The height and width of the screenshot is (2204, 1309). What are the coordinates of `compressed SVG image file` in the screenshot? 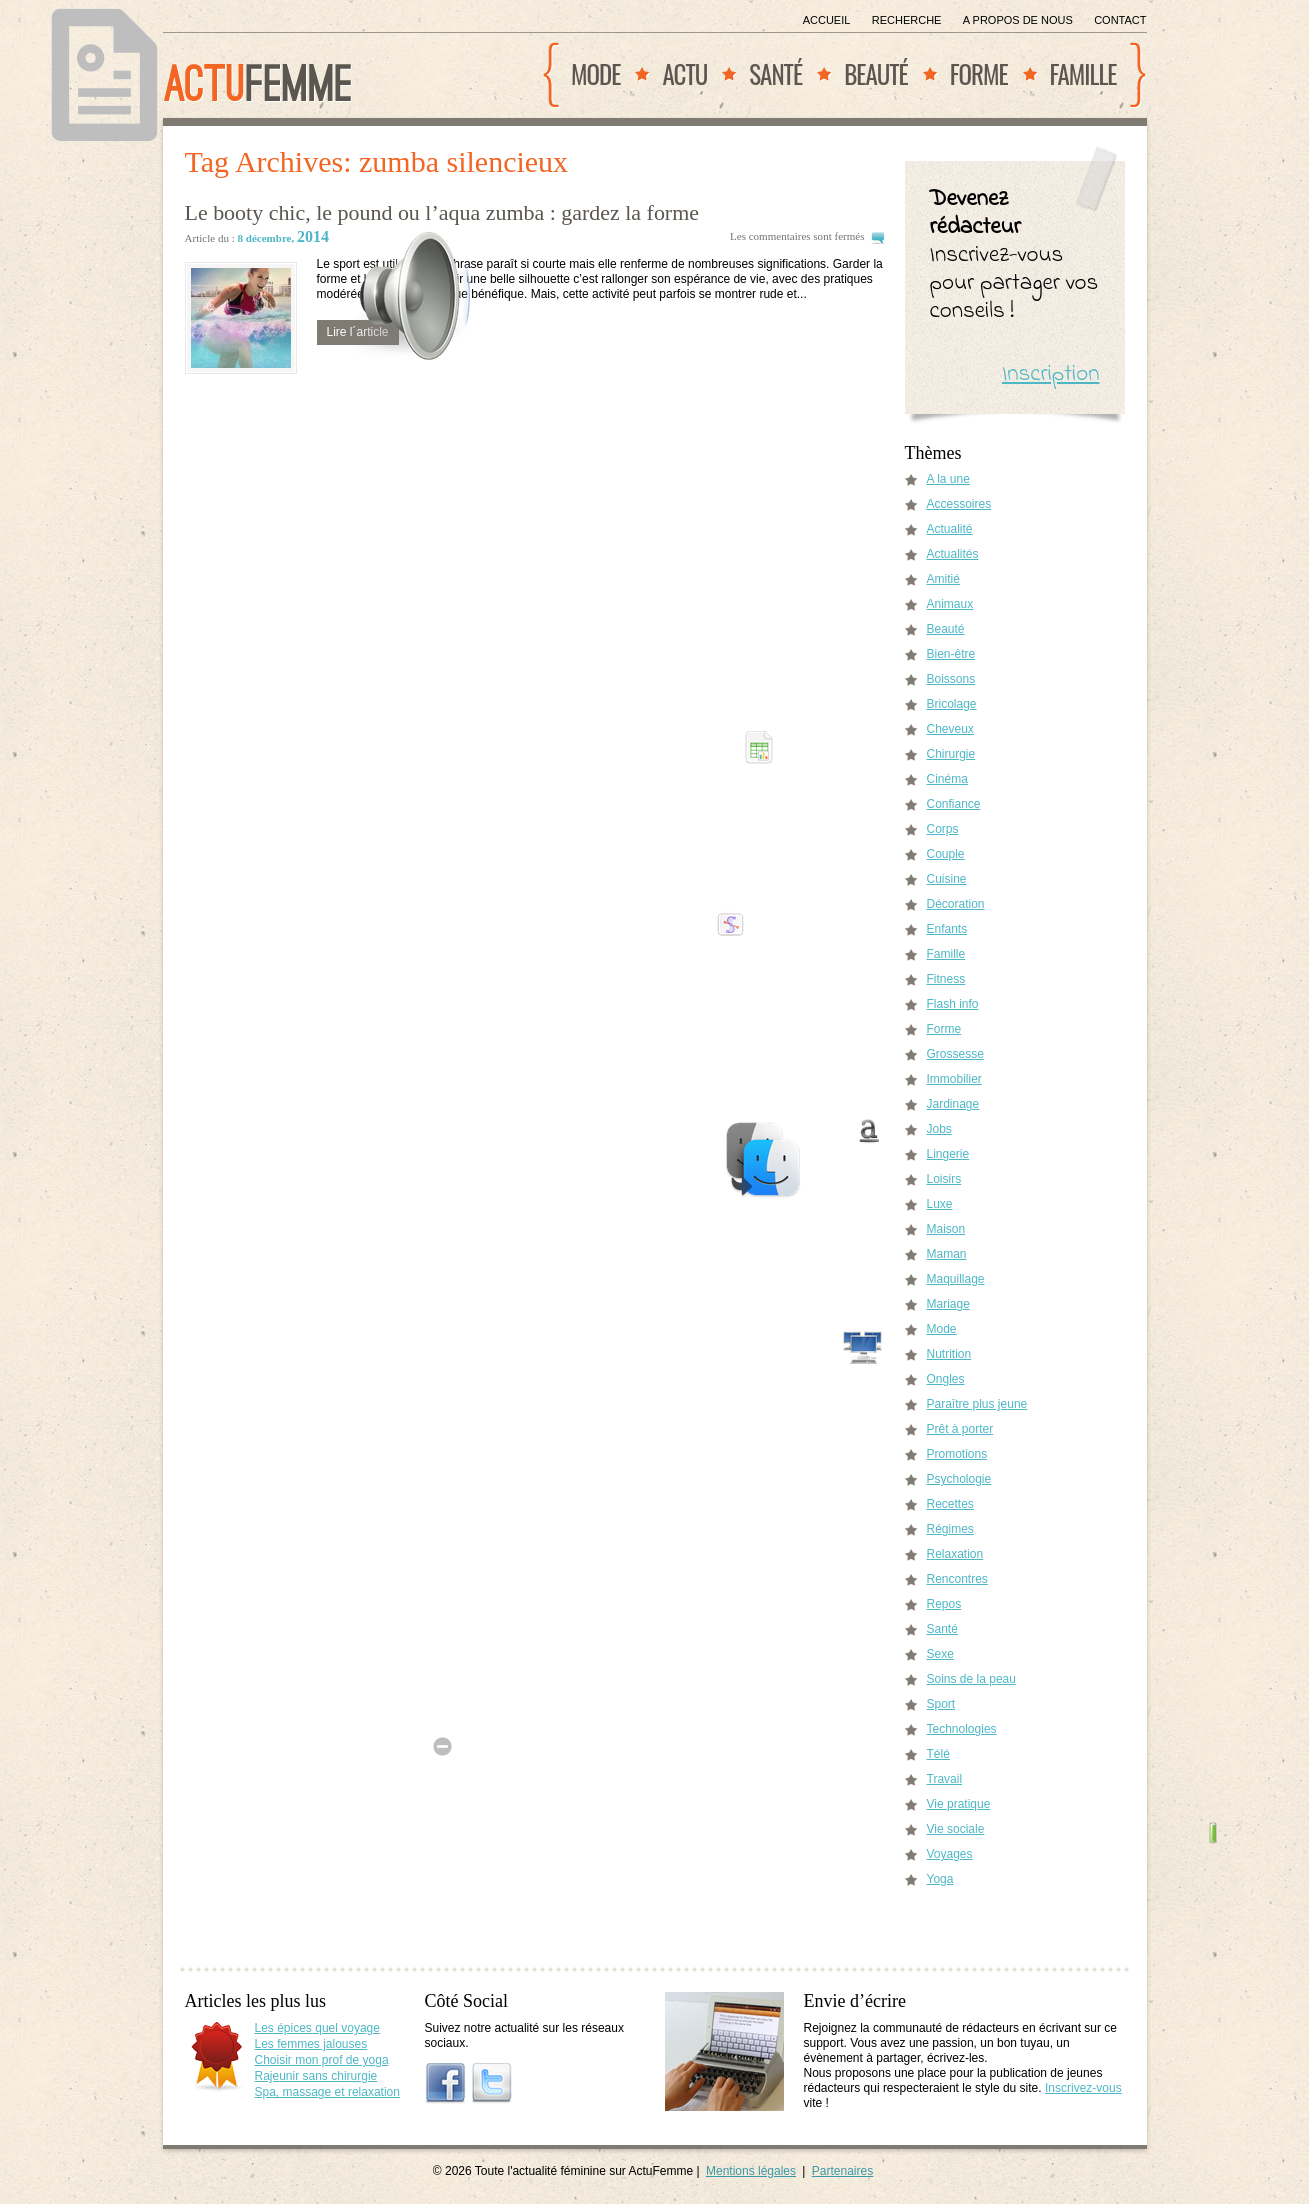 It's located at (730, 923).